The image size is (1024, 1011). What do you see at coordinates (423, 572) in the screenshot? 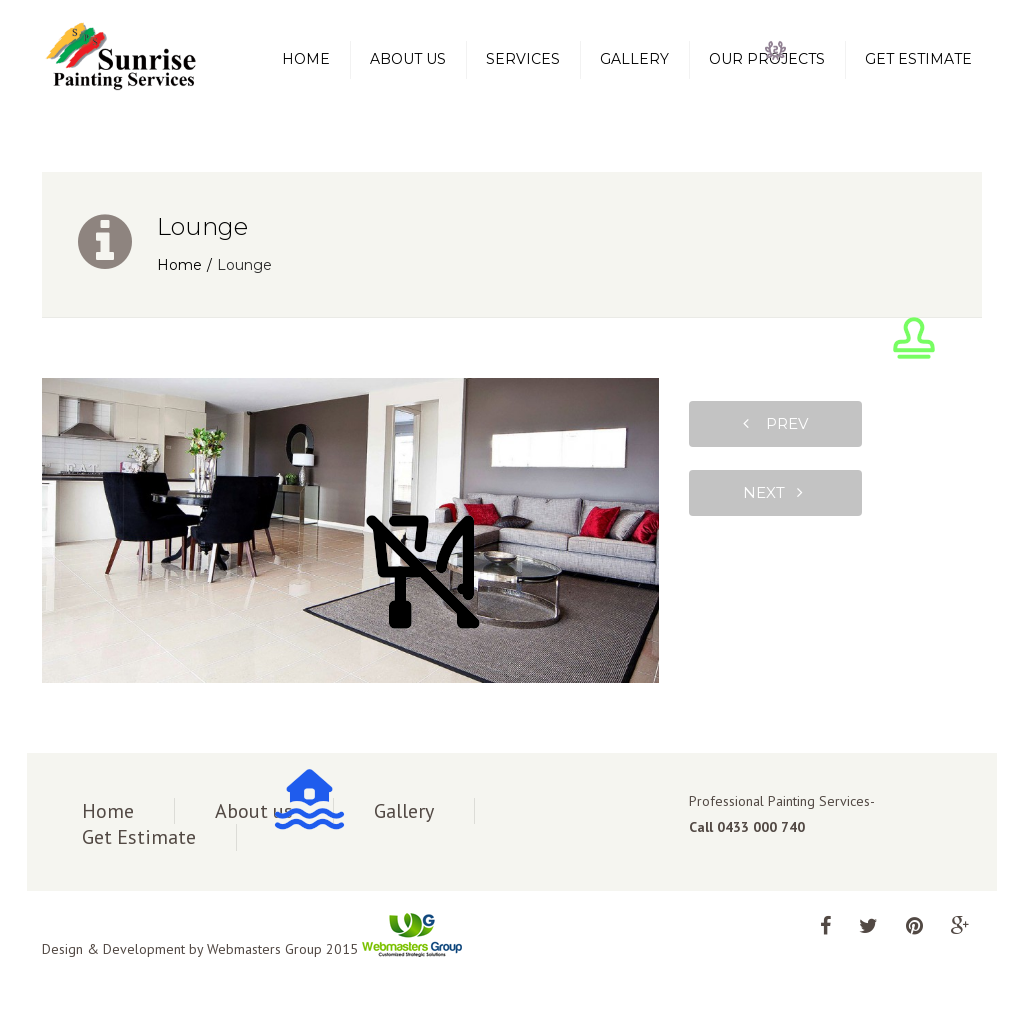
I see `indicates cooking or kitchen features are disabled` at bounding box center [423, 572].